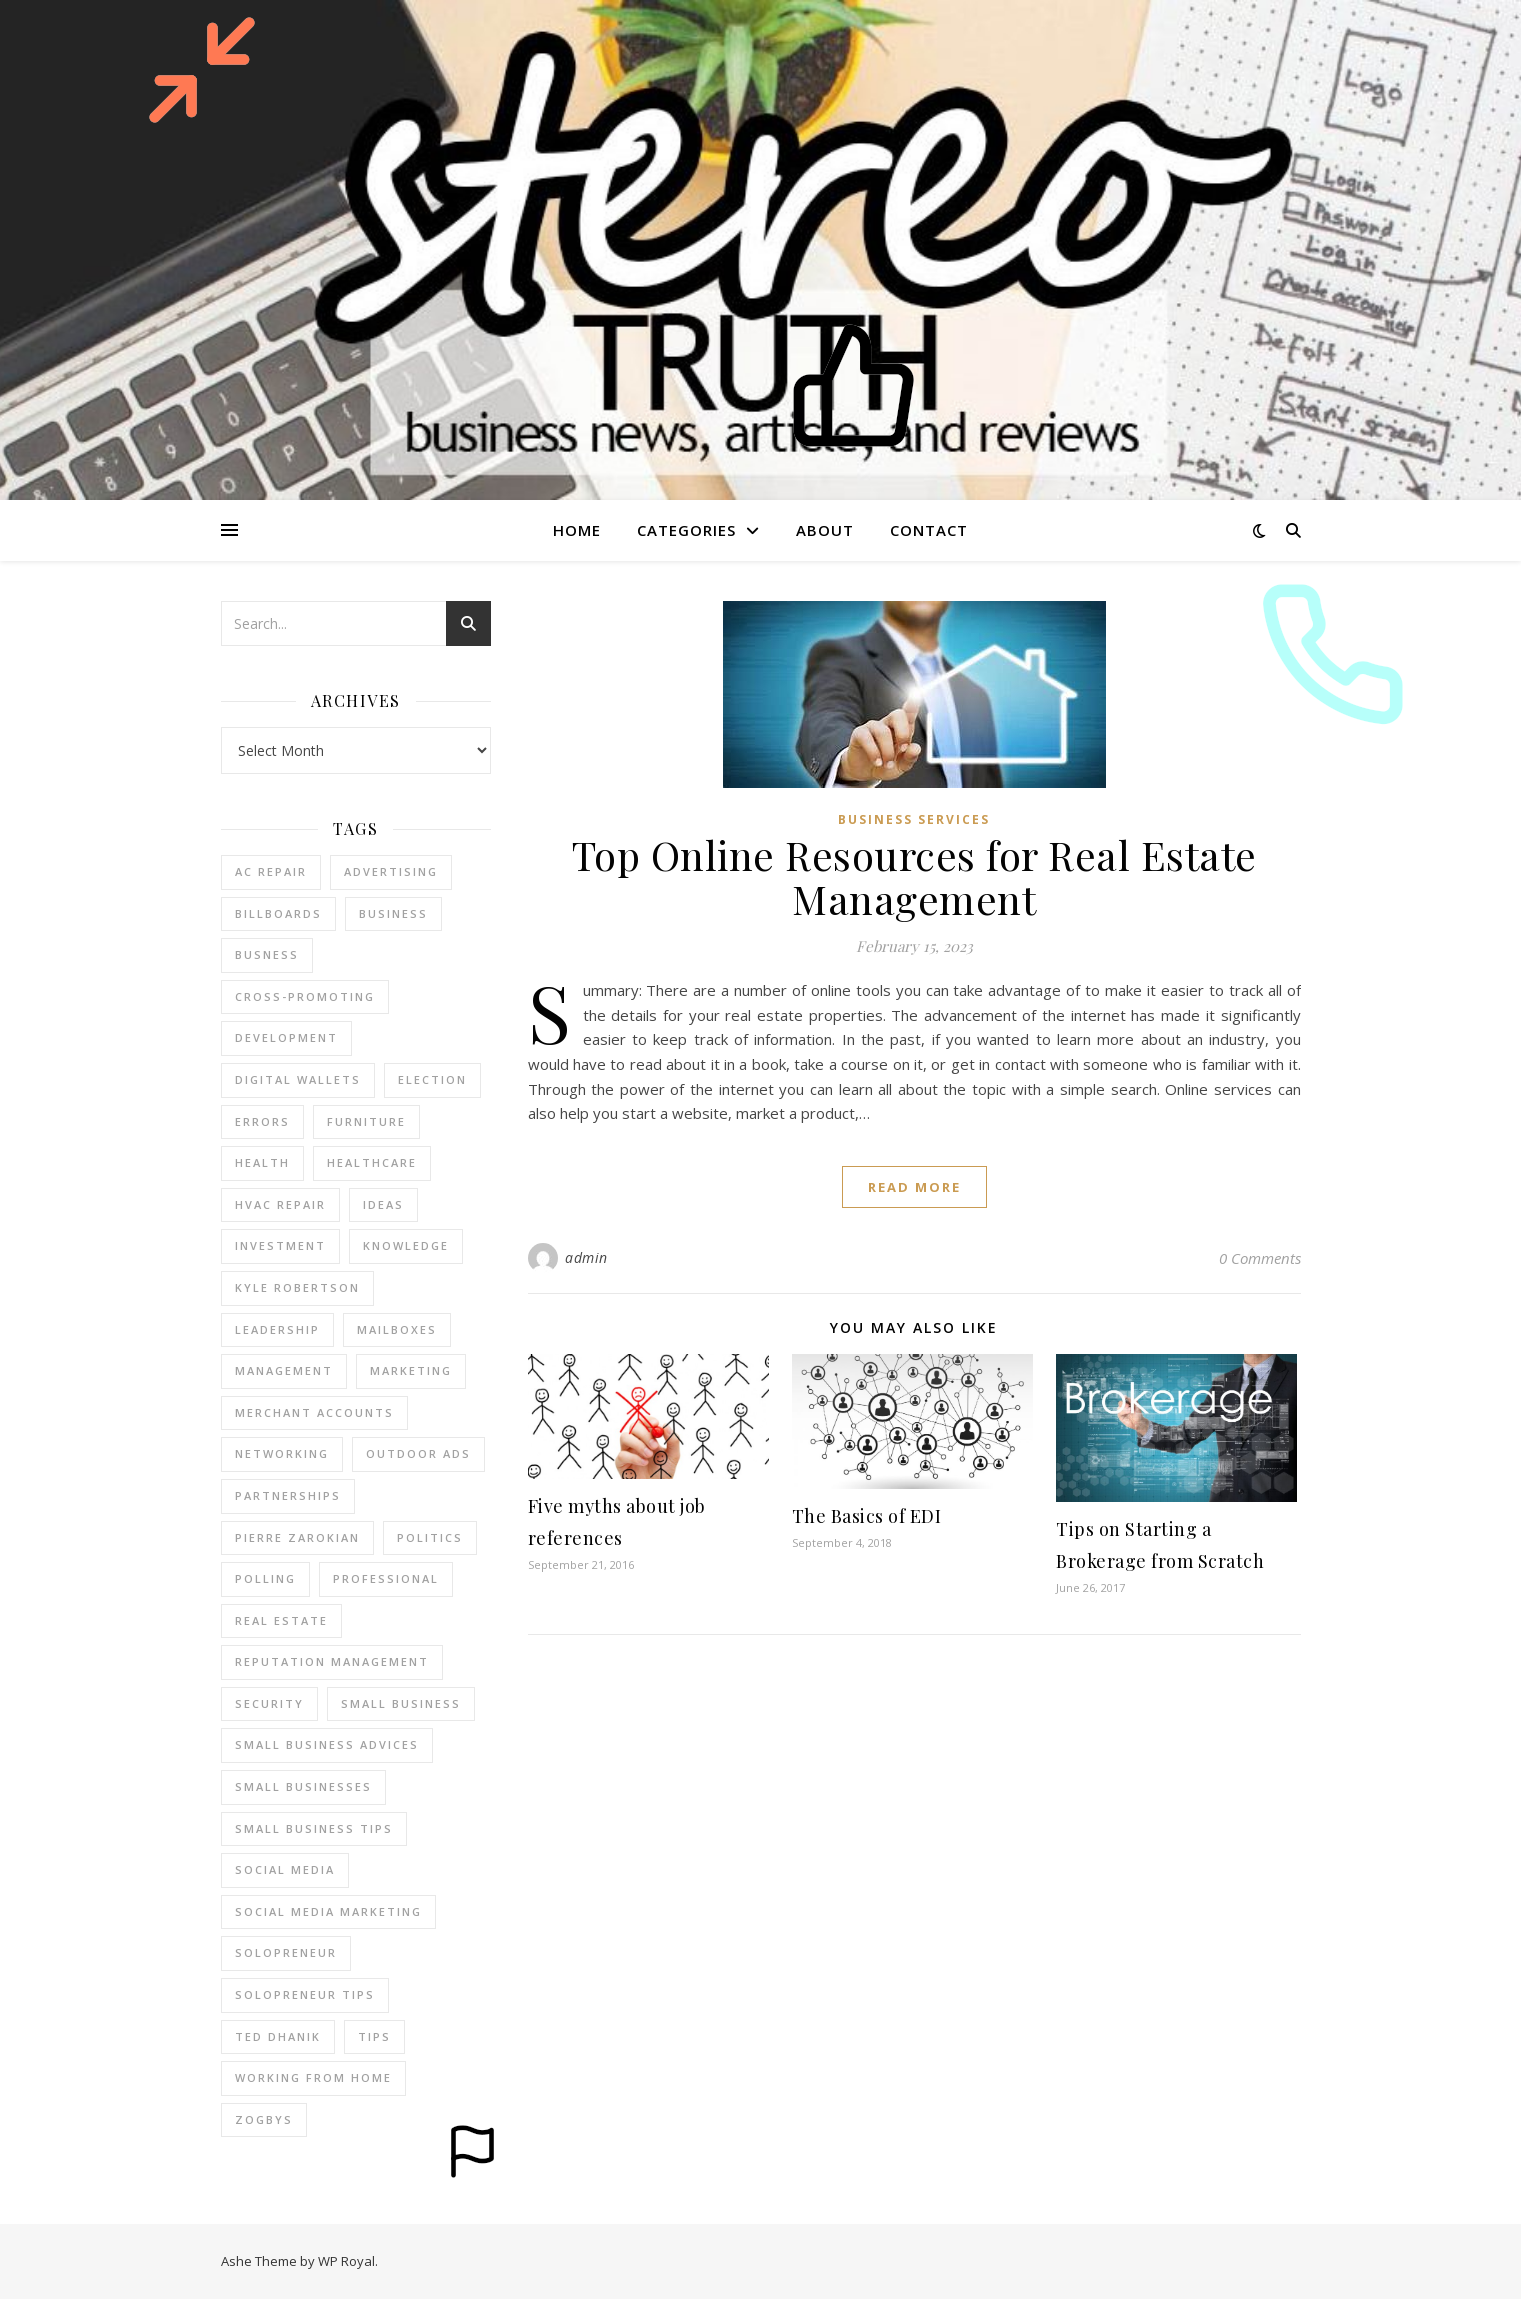 This screenshot has width=1521, height=2299. I want to click on minimize or collapse the current window, so click(202, 70).